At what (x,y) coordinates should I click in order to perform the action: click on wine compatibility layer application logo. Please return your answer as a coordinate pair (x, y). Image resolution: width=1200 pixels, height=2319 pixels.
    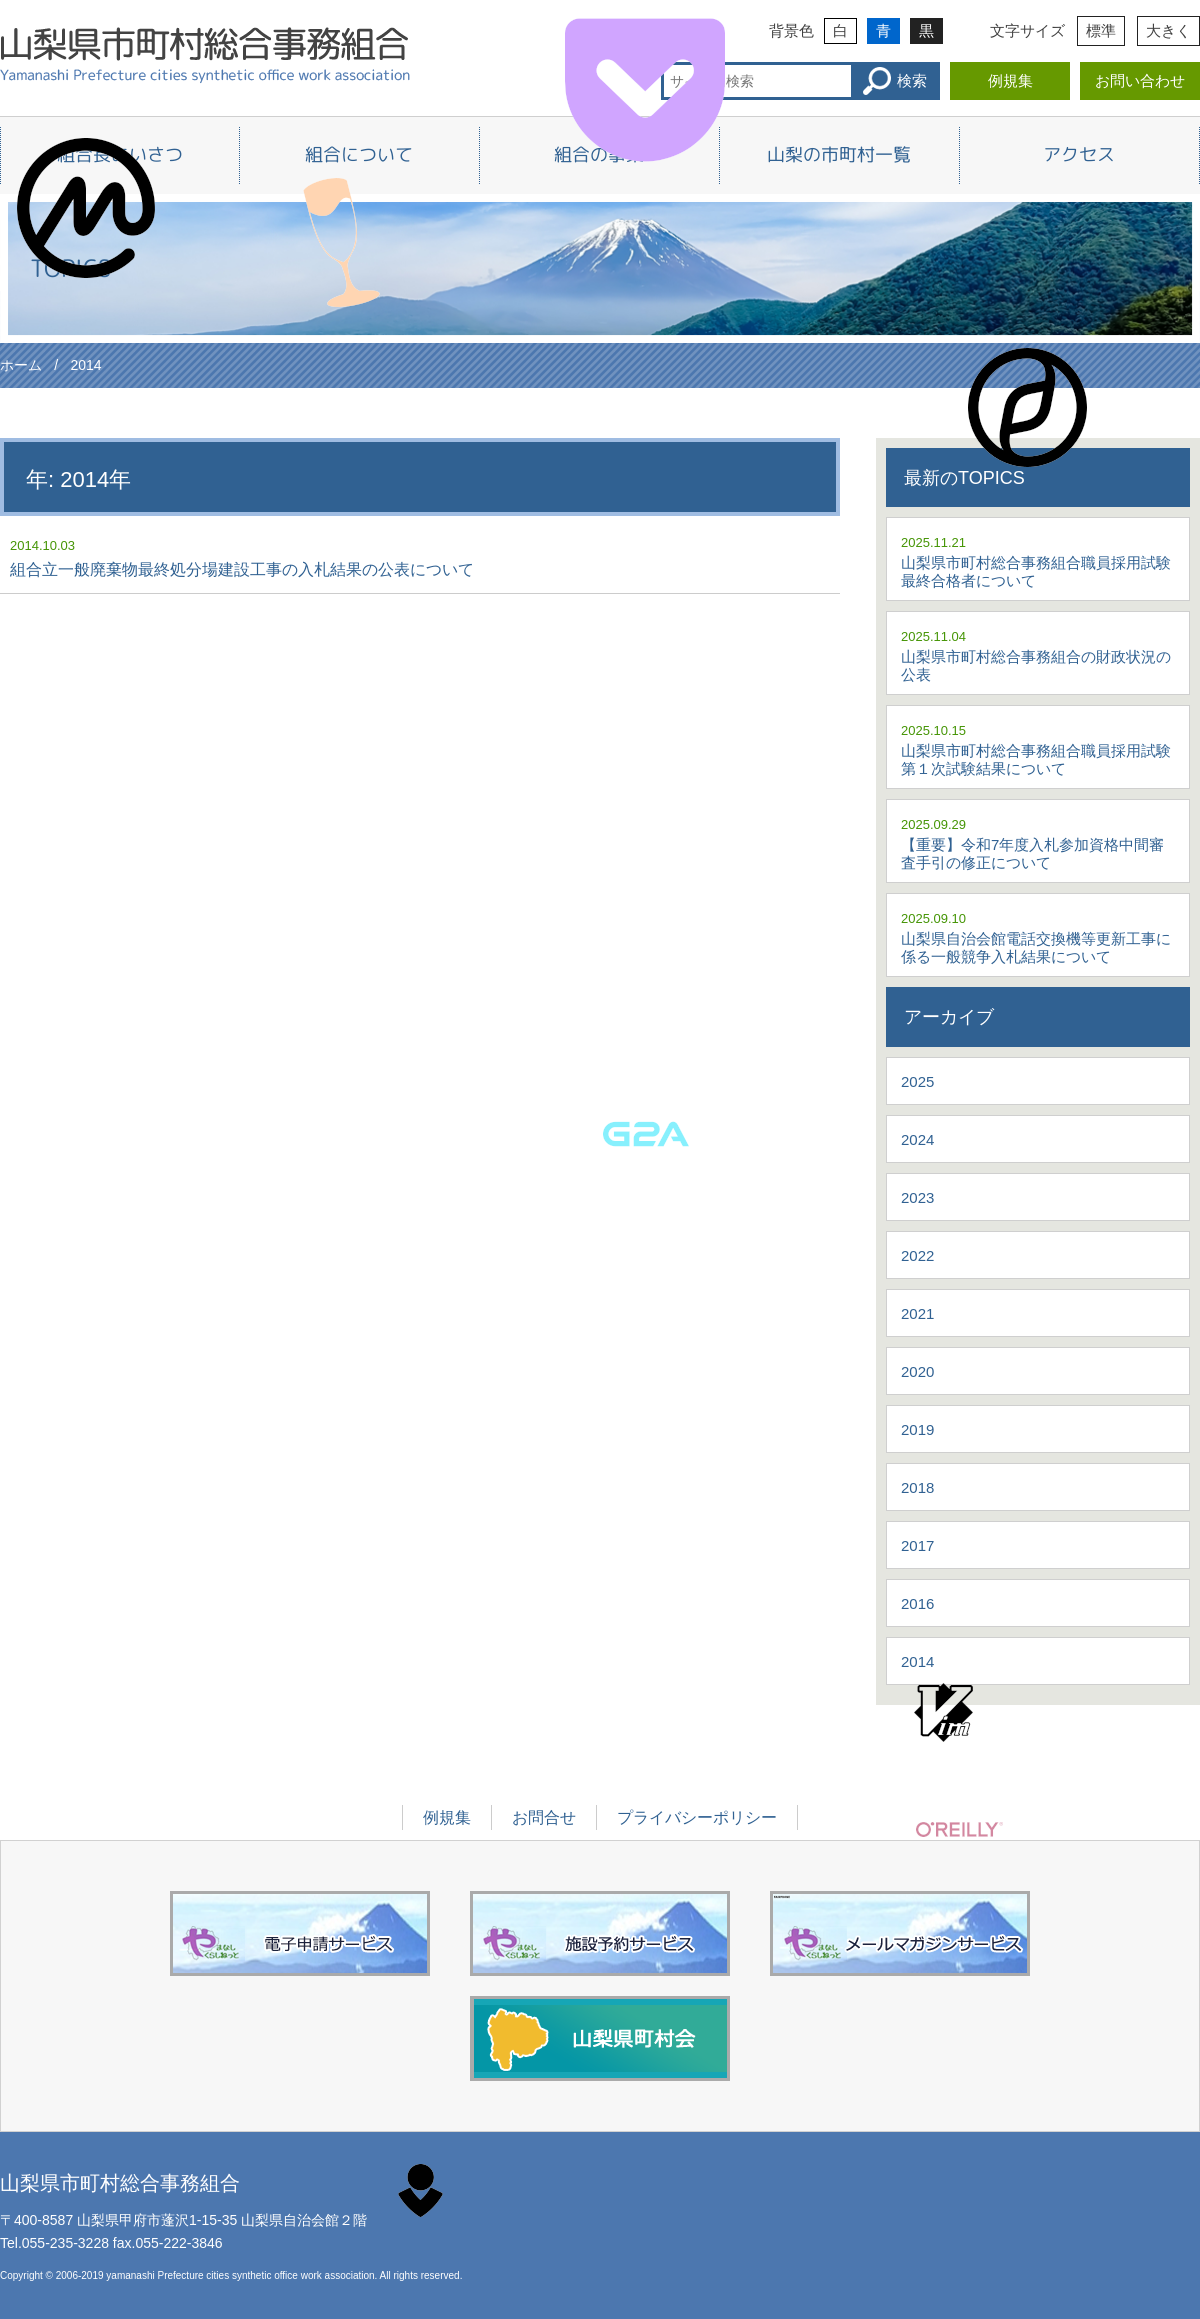
    Looking at the image, I should click on (341, 242).